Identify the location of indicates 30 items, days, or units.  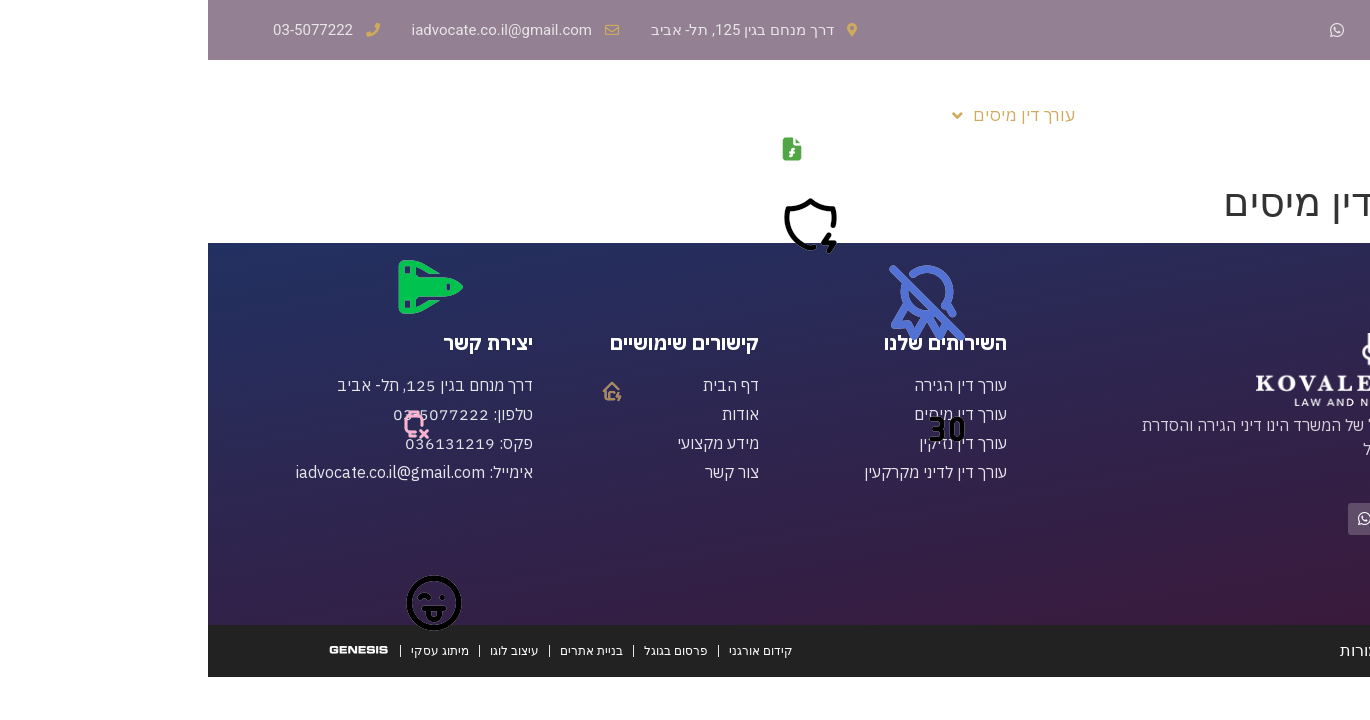
(947, 429).